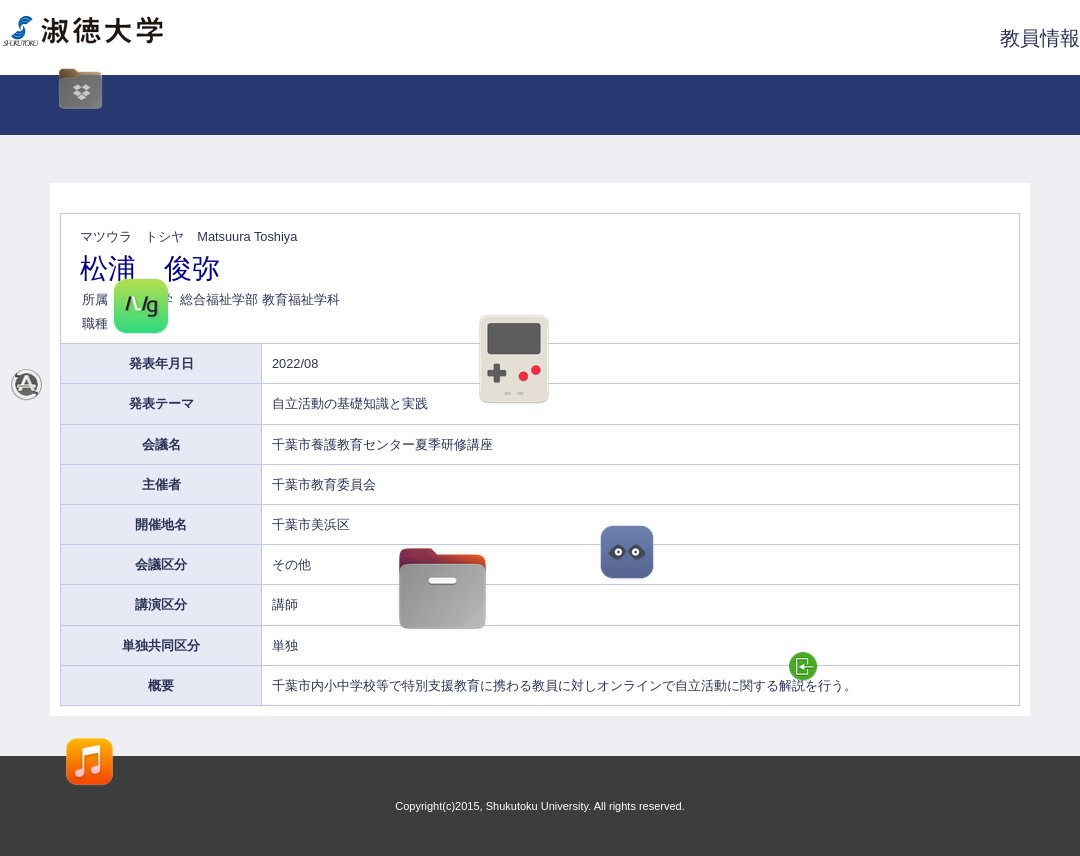  Describe the element at coordinates (89, 761) in the screenshot. I see `open google play music app` at that location.